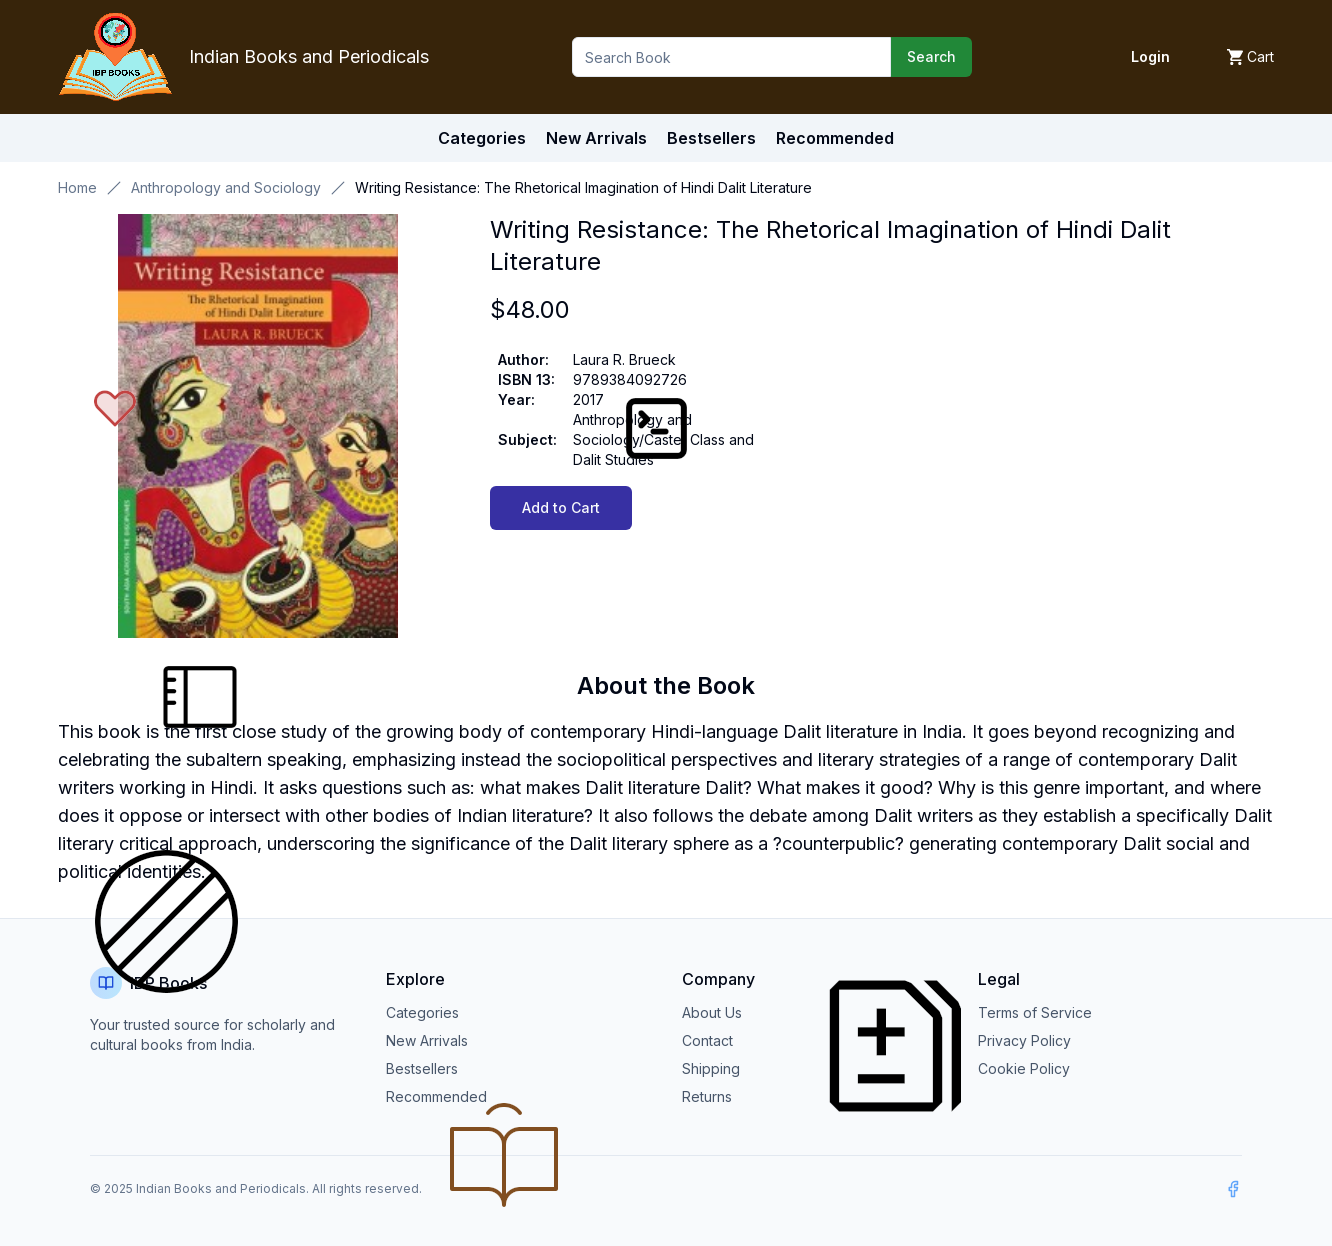 This screenshot has width=1332, height=1246. I want to click on view user profile or contact details, so click(504, 1153).